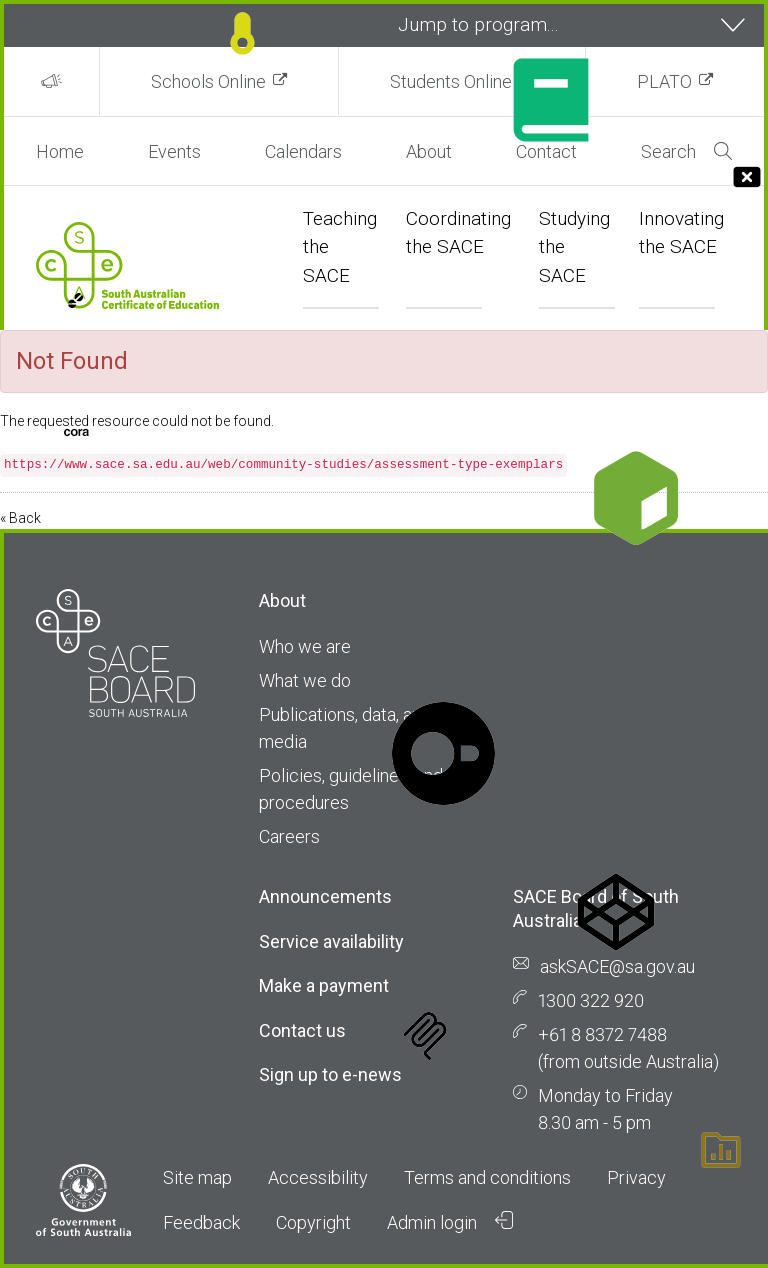 This screenshot has height=1268, width=768. What do you see at coordinates (75, 300) in the screenshot?
I see `access medication or pharmacy information` at bounding box center [75, 300].